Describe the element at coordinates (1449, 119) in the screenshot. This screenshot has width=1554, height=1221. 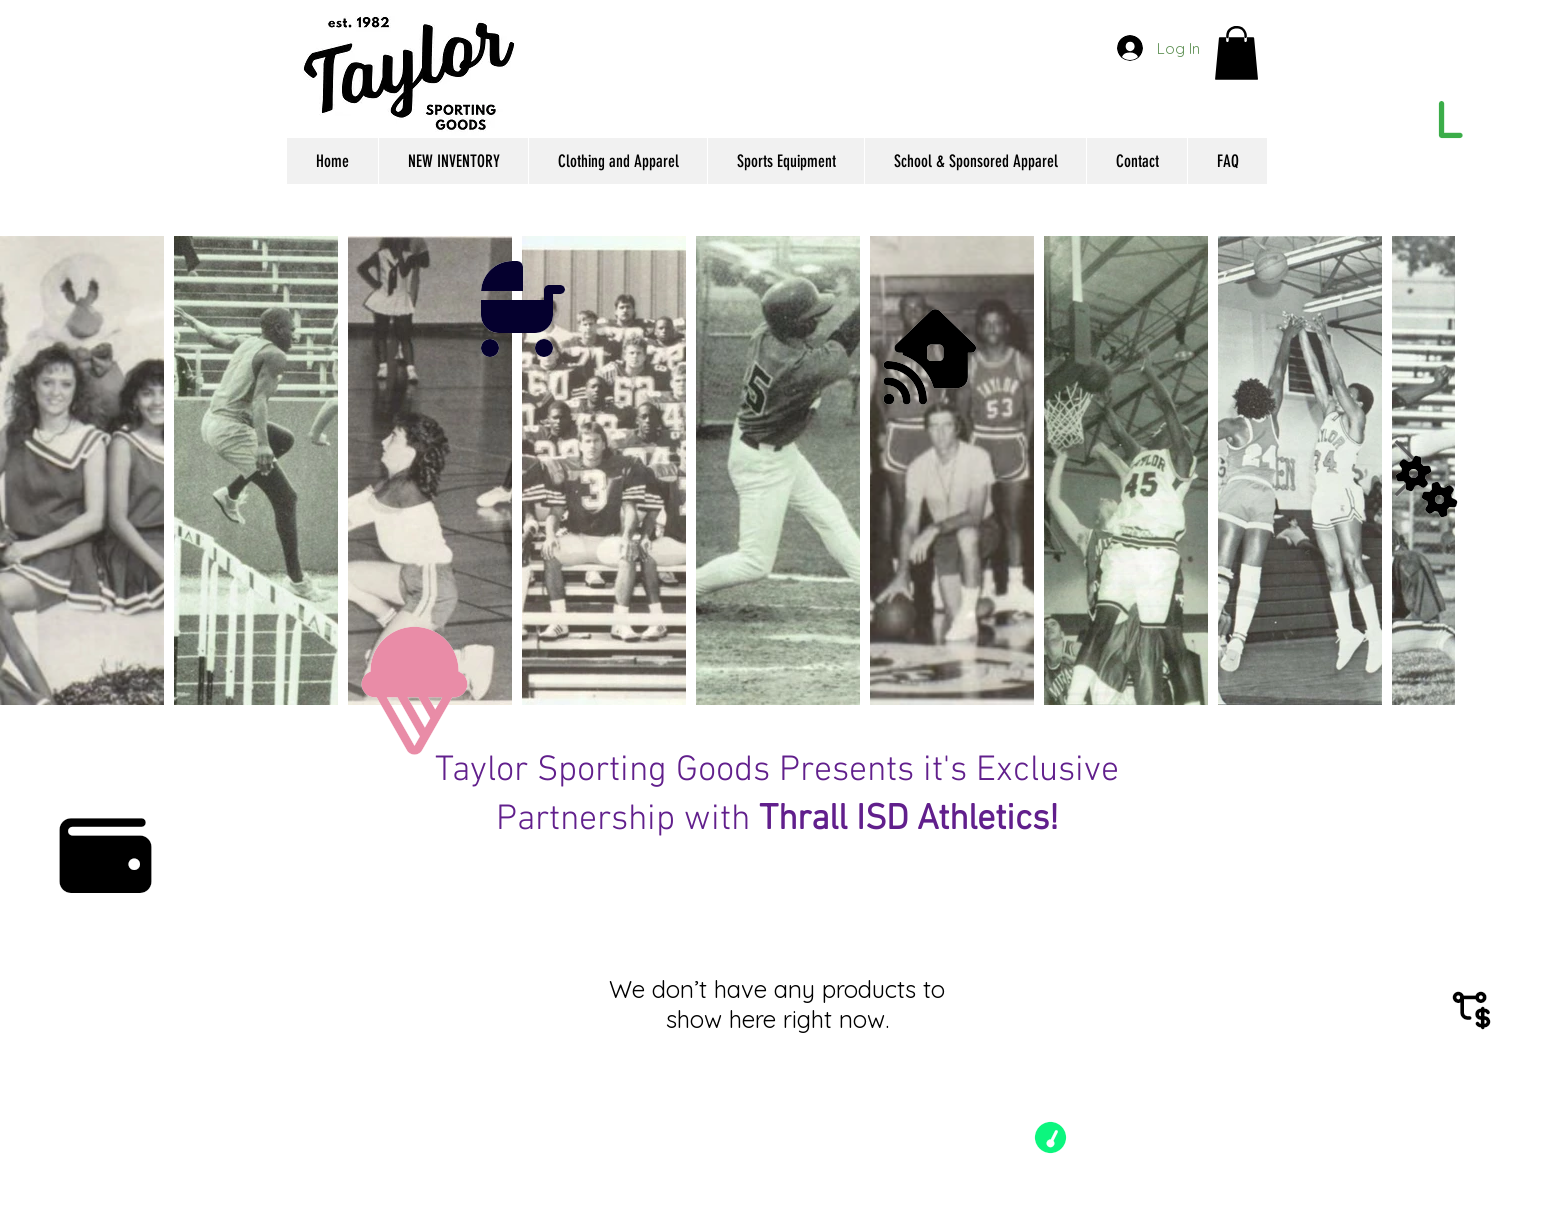
I see `indicates a label or list view option` at that location.